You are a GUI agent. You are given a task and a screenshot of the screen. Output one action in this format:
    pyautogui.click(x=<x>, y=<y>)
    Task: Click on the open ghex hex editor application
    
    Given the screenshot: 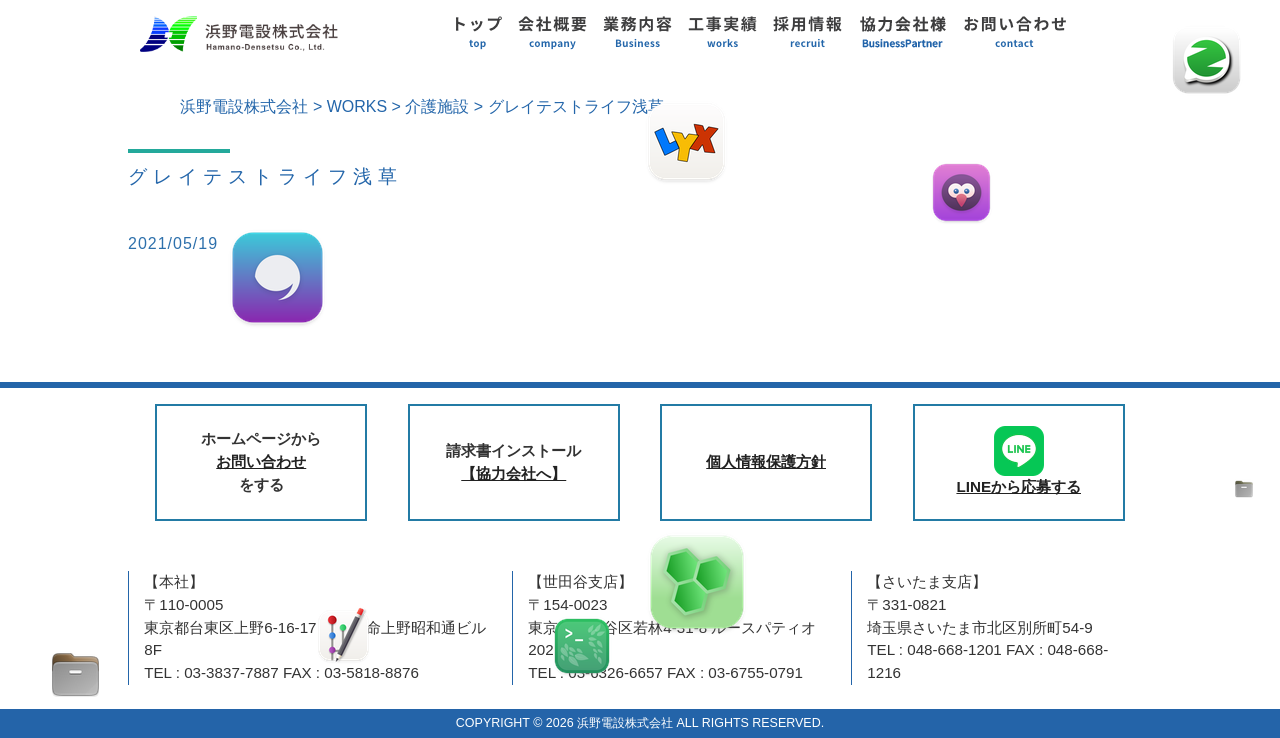 What is the action you would take?
    pyautogui.click(x=697, y=582)
    